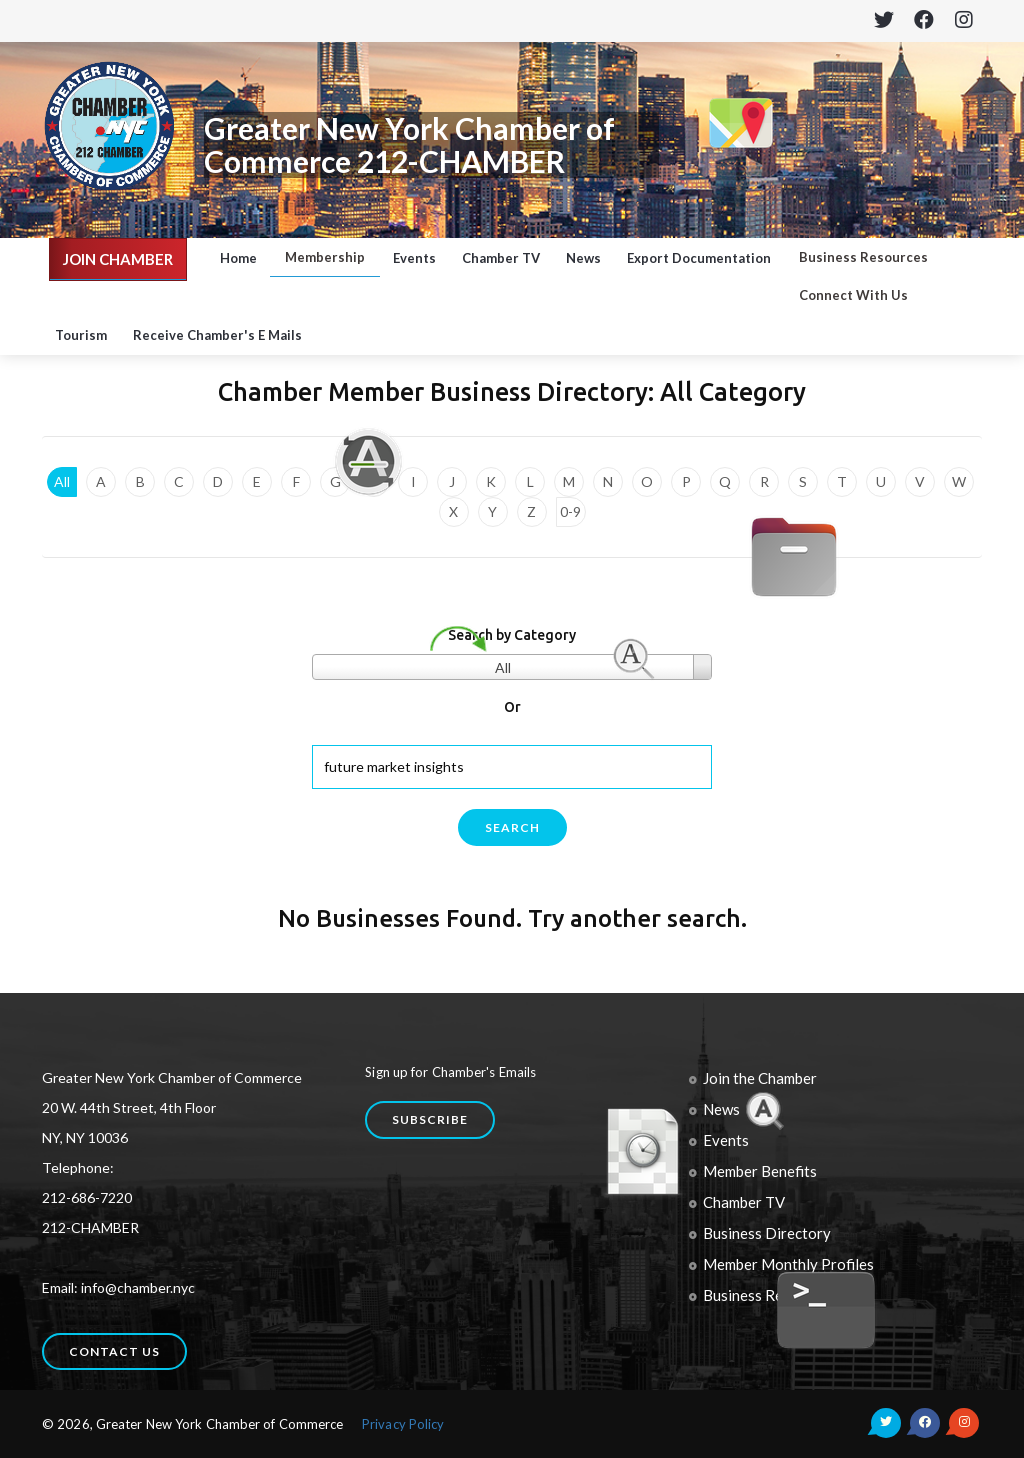 The width and height of the screenshot is (1024, 1458). What do you see at coordinates (826, 1310) in the screenshot?
I see `open the terminal application` at bounding box center [826, 1310].